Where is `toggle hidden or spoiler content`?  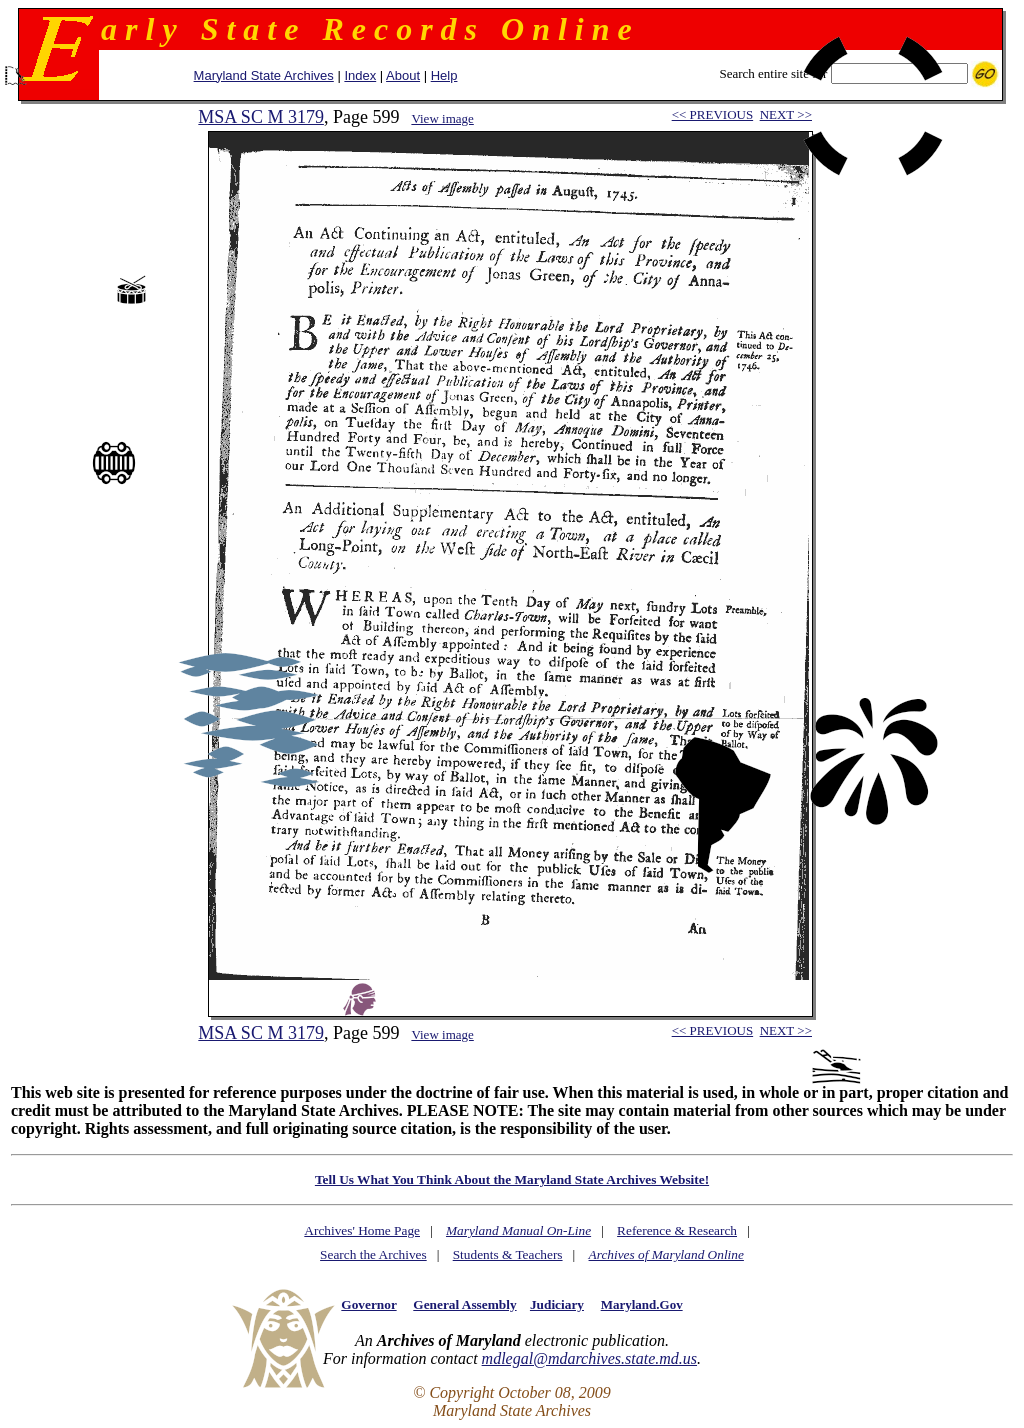
toggle hidden or spoiler content is located at coordinates (359, 999).